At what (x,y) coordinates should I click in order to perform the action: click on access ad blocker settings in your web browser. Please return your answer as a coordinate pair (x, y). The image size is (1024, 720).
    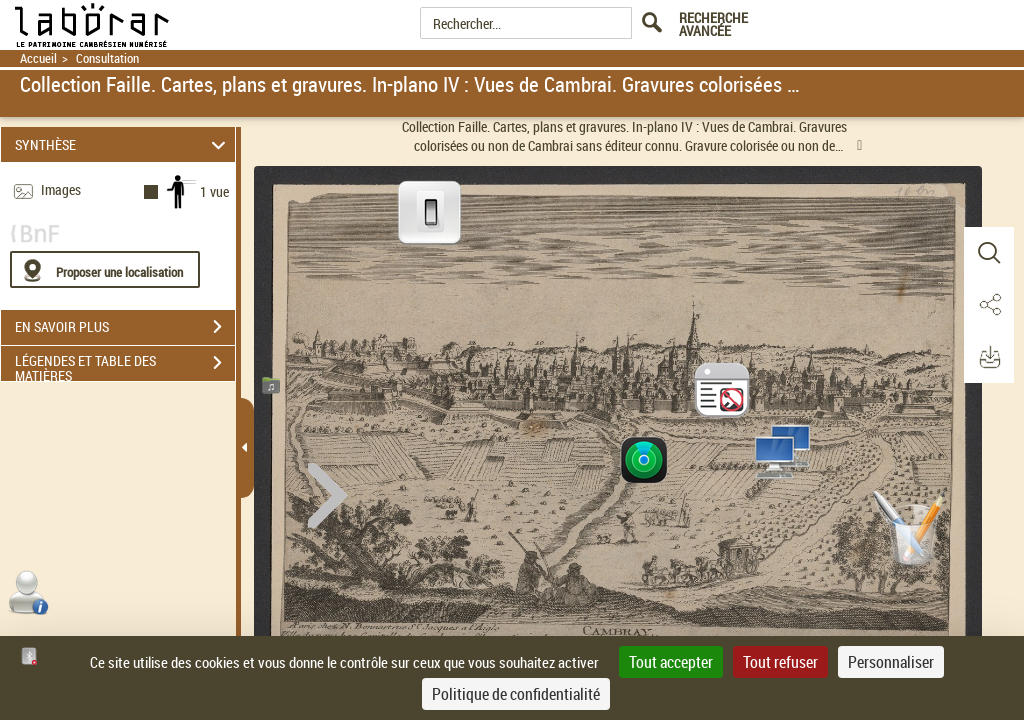
    Looking at the image, I should click on (722, 391).